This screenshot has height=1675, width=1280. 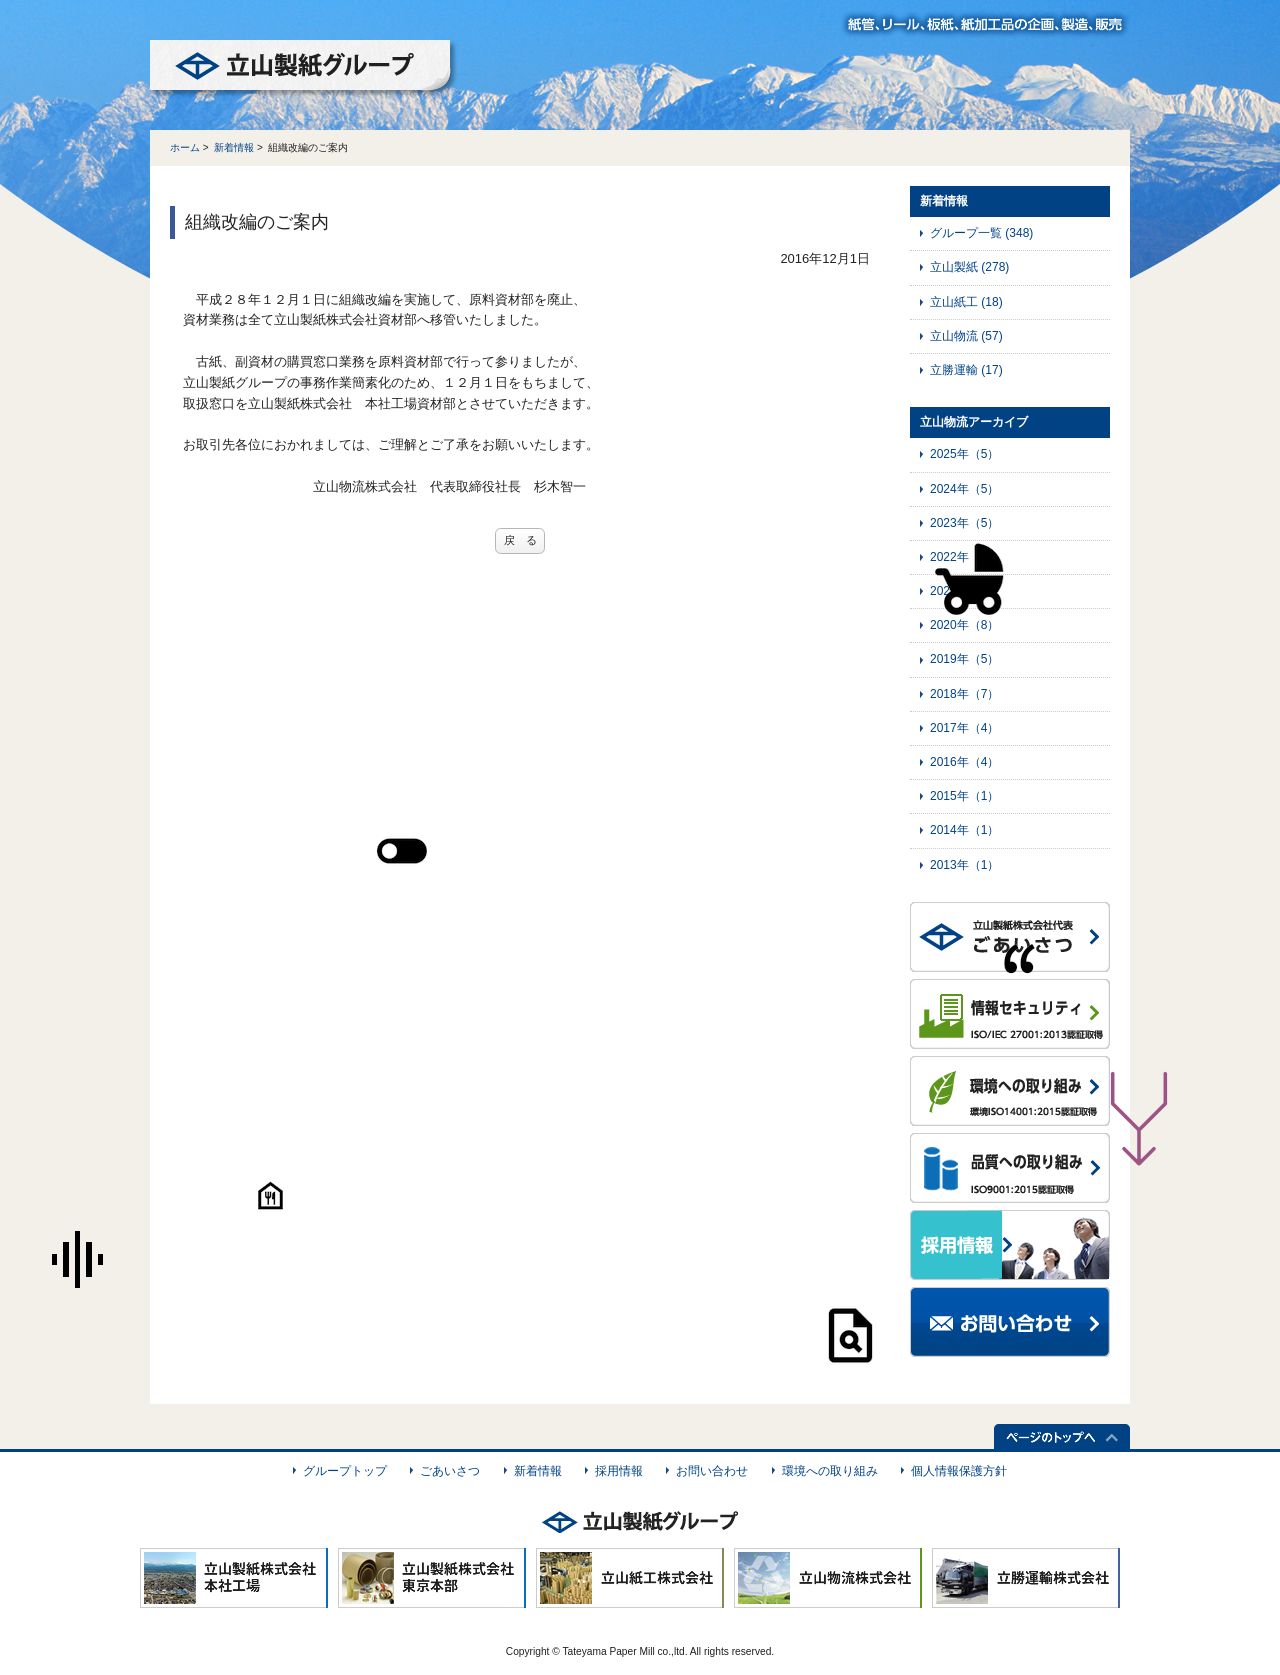 What do you see at coordinates (270, 1195) in the screenshot?
I see `find nearby food banks or food assistance locations` at bounding box center [270, 1195].